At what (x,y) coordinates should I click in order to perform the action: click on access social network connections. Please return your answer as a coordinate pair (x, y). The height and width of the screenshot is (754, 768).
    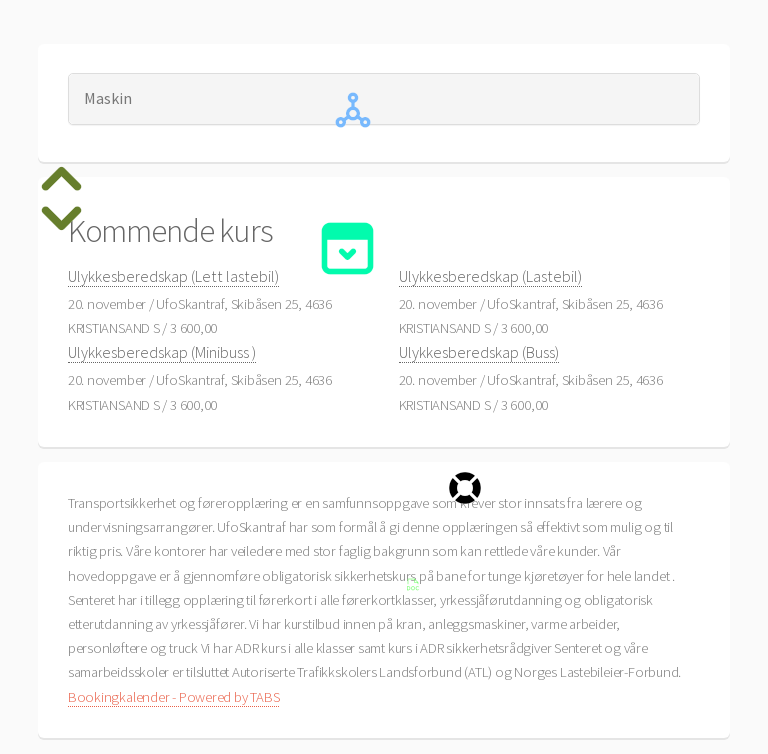
    Looking at the image, I should click on (353, 110).